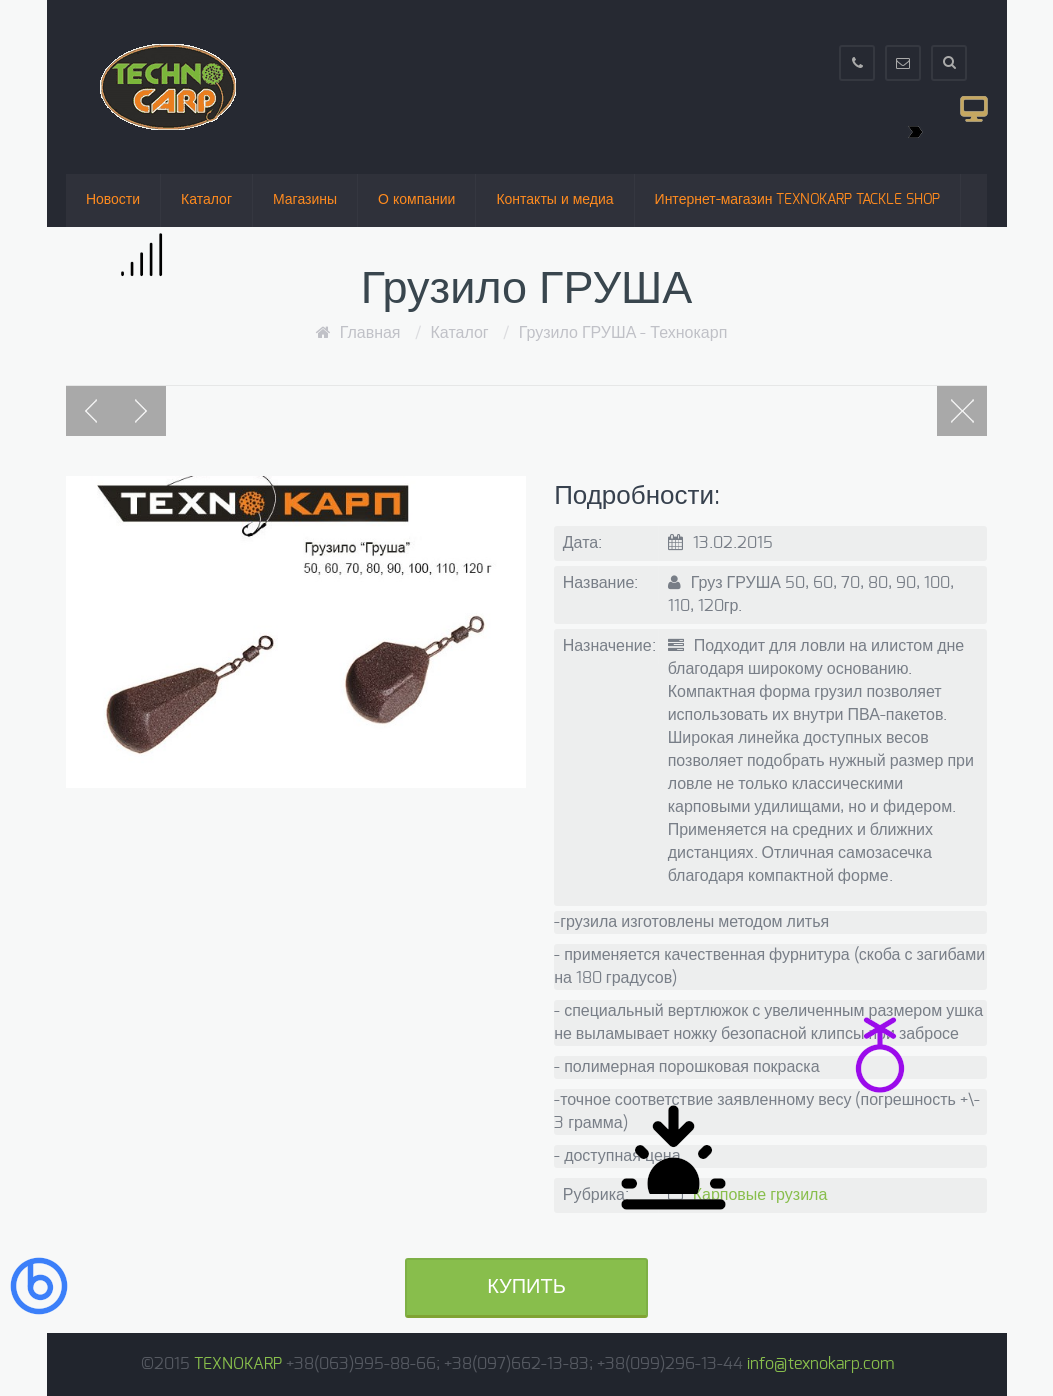 The image size is (1053, 1396). Describe the element at coordinates (673, 1157) in the screenshot. I see `indicates sunset or evening time` at that location.